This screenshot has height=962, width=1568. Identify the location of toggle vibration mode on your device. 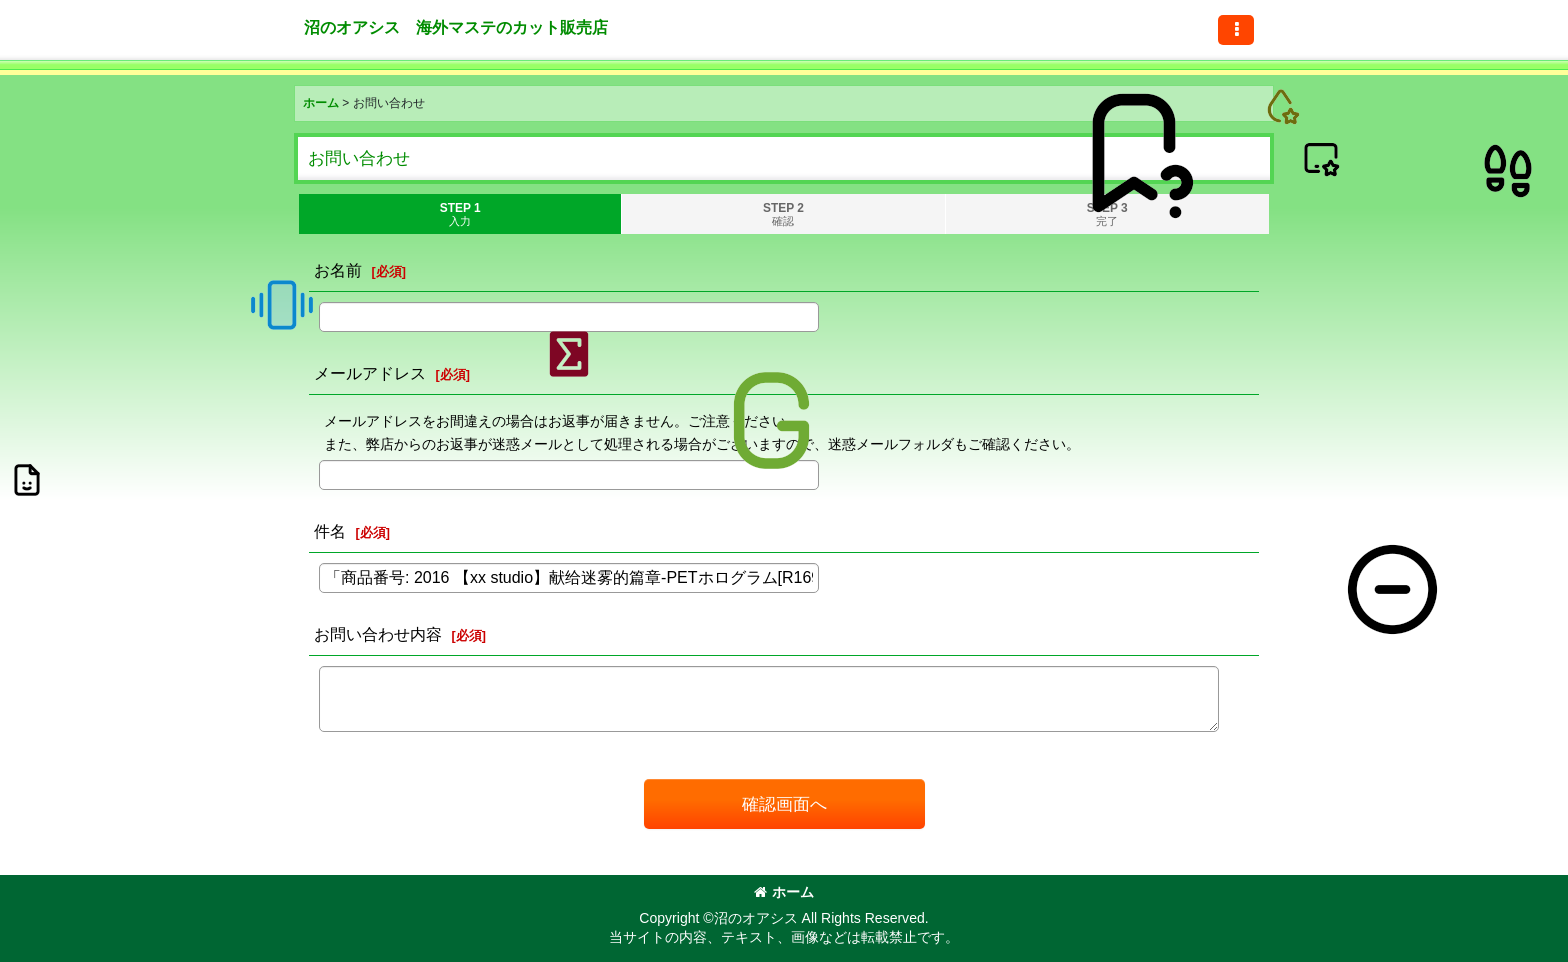
(282, 305).